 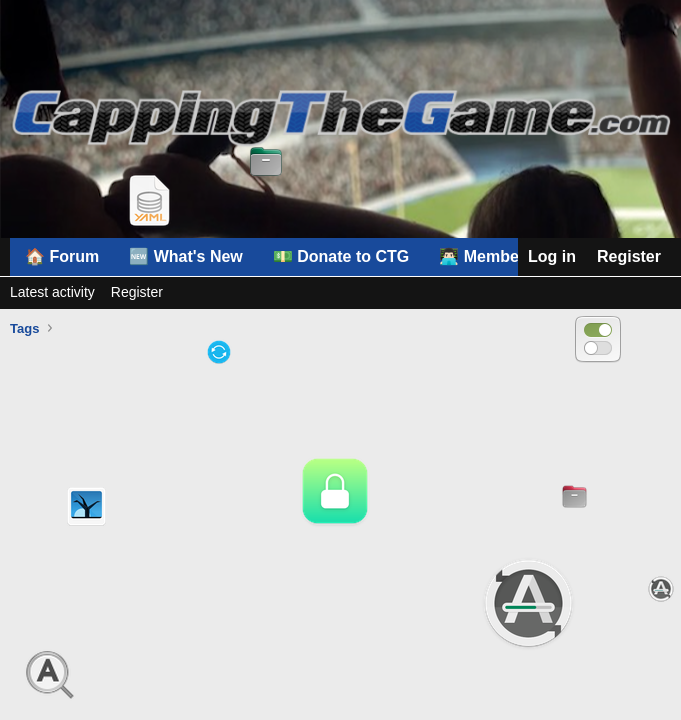 I want to click on open desktop preferences or settings, so click(x=598, y=339).